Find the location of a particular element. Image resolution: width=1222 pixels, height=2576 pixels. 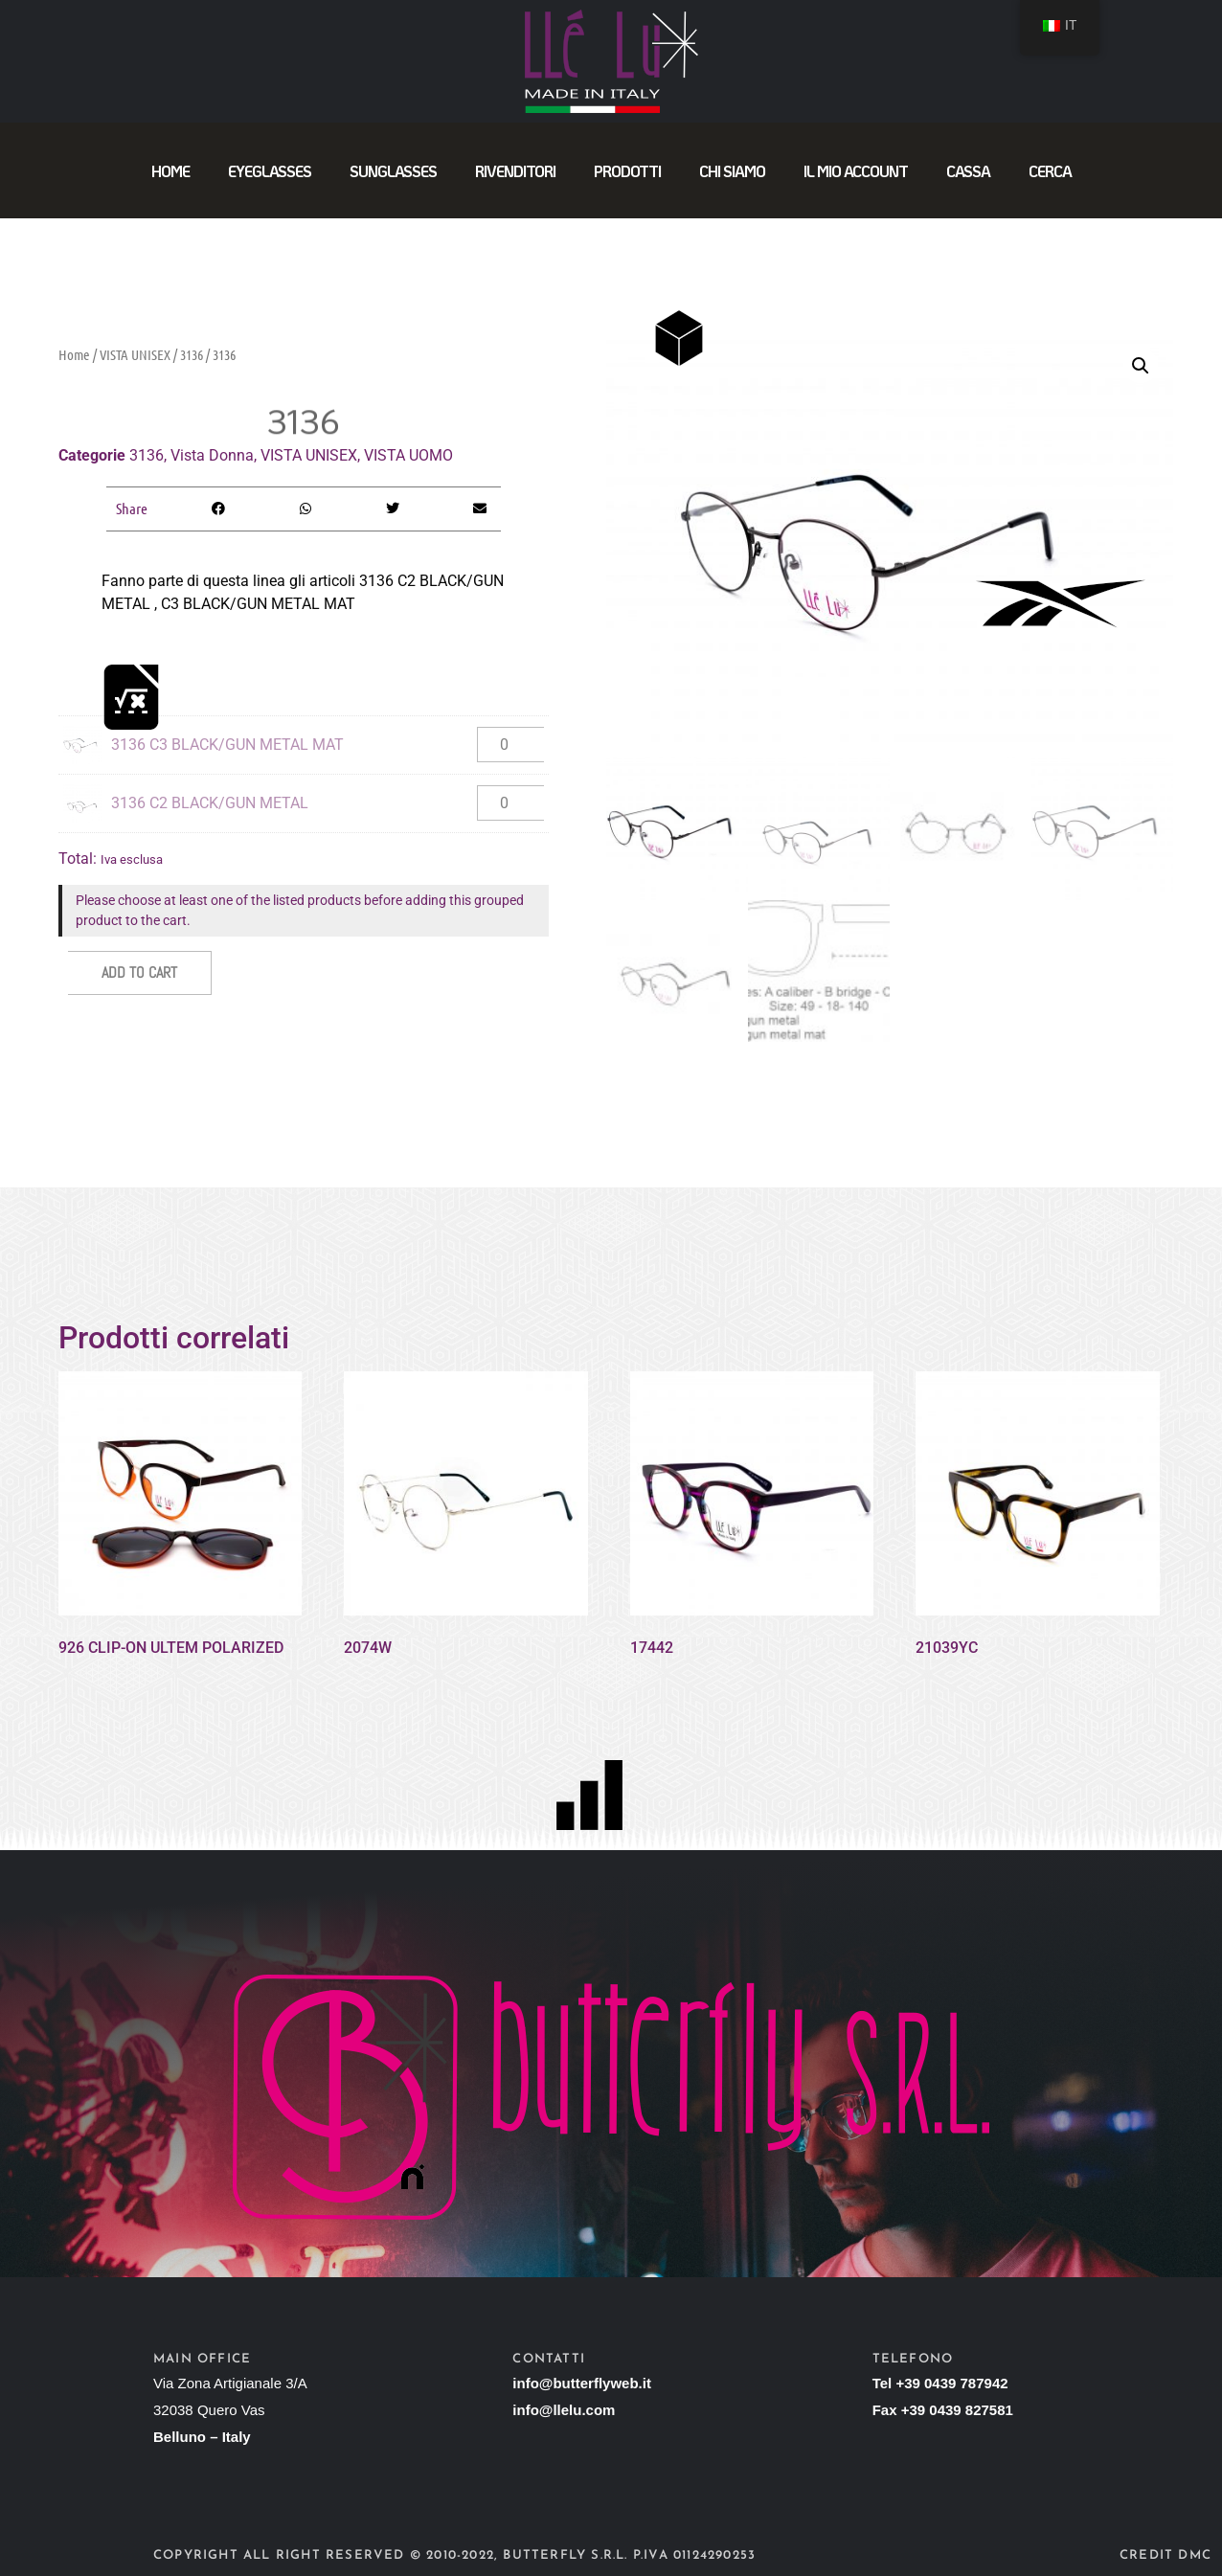

open LibreOffice Math application is located at coordinates (131, 697).